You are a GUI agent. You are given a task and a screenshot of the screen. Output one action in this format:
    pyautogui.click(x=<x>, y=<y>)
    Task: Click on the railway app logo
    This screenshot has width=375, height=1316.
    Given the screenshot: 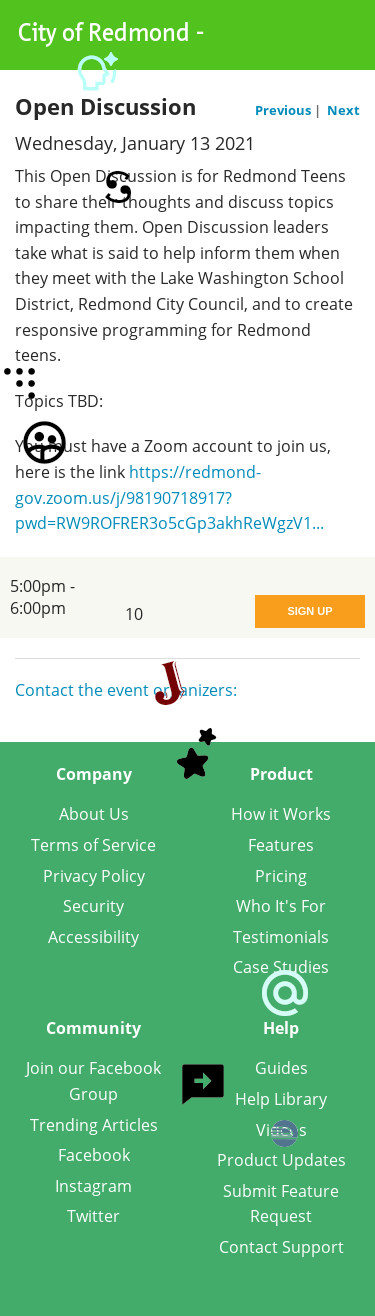 What is the action you would take?
    pyautogui.click(x=284, y=1133)
    